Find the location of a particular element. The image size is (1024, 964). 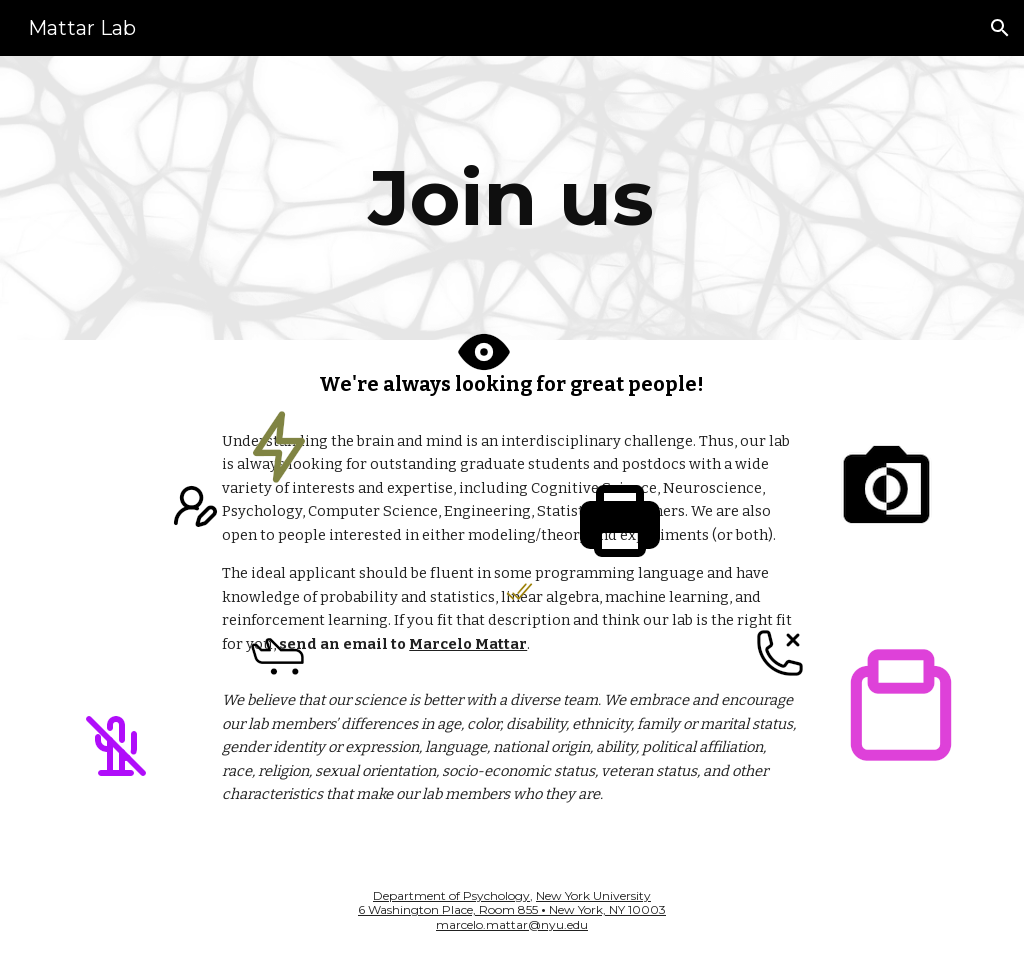

indicates all tasks or items are complete is located at coordinates (519, 591).